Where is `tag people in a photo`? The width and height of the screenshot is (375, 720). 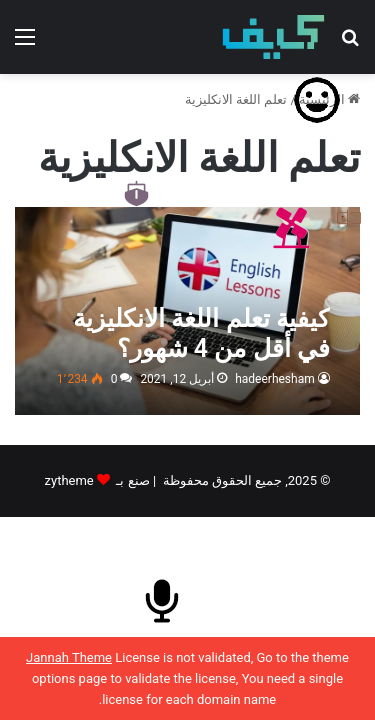 tag people in a photo is located at coordinates (317, 100).